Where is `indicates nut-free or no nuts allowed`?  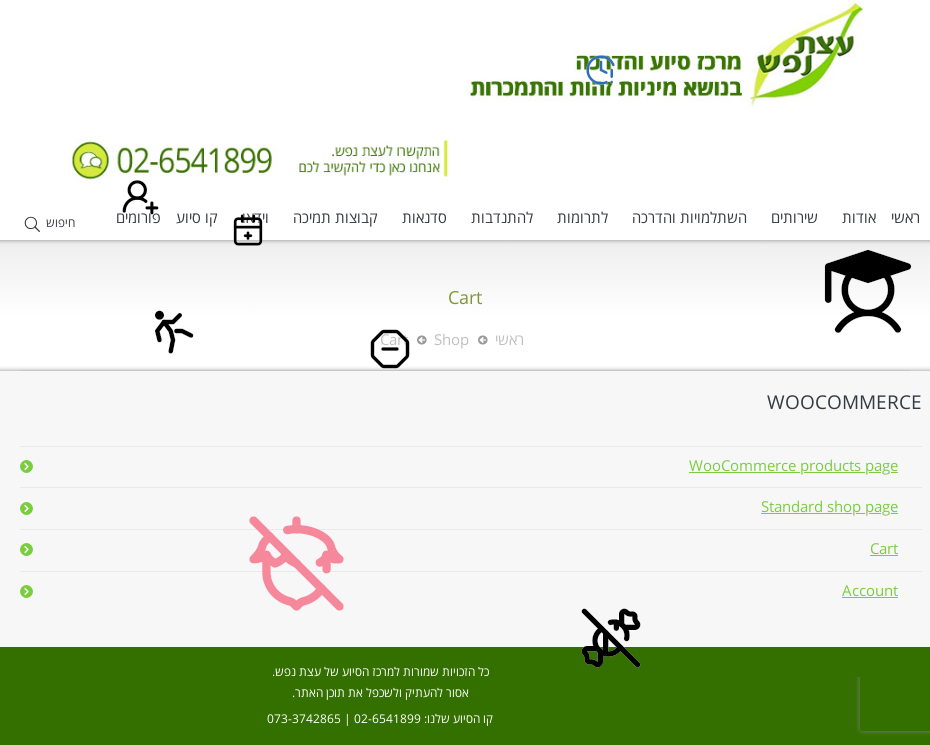 indicates nut-free or no nuts allowed is located at coordinates (296, 563).